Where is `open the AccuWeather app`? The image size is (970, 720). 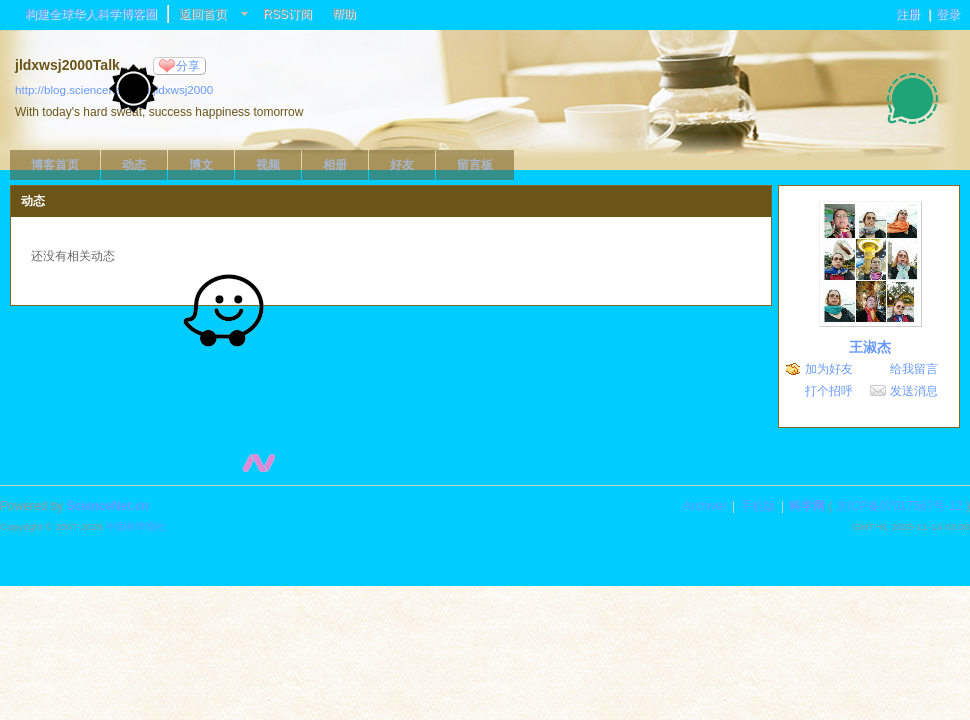
open the AccuWeather app is located at coordinates (133, 88).